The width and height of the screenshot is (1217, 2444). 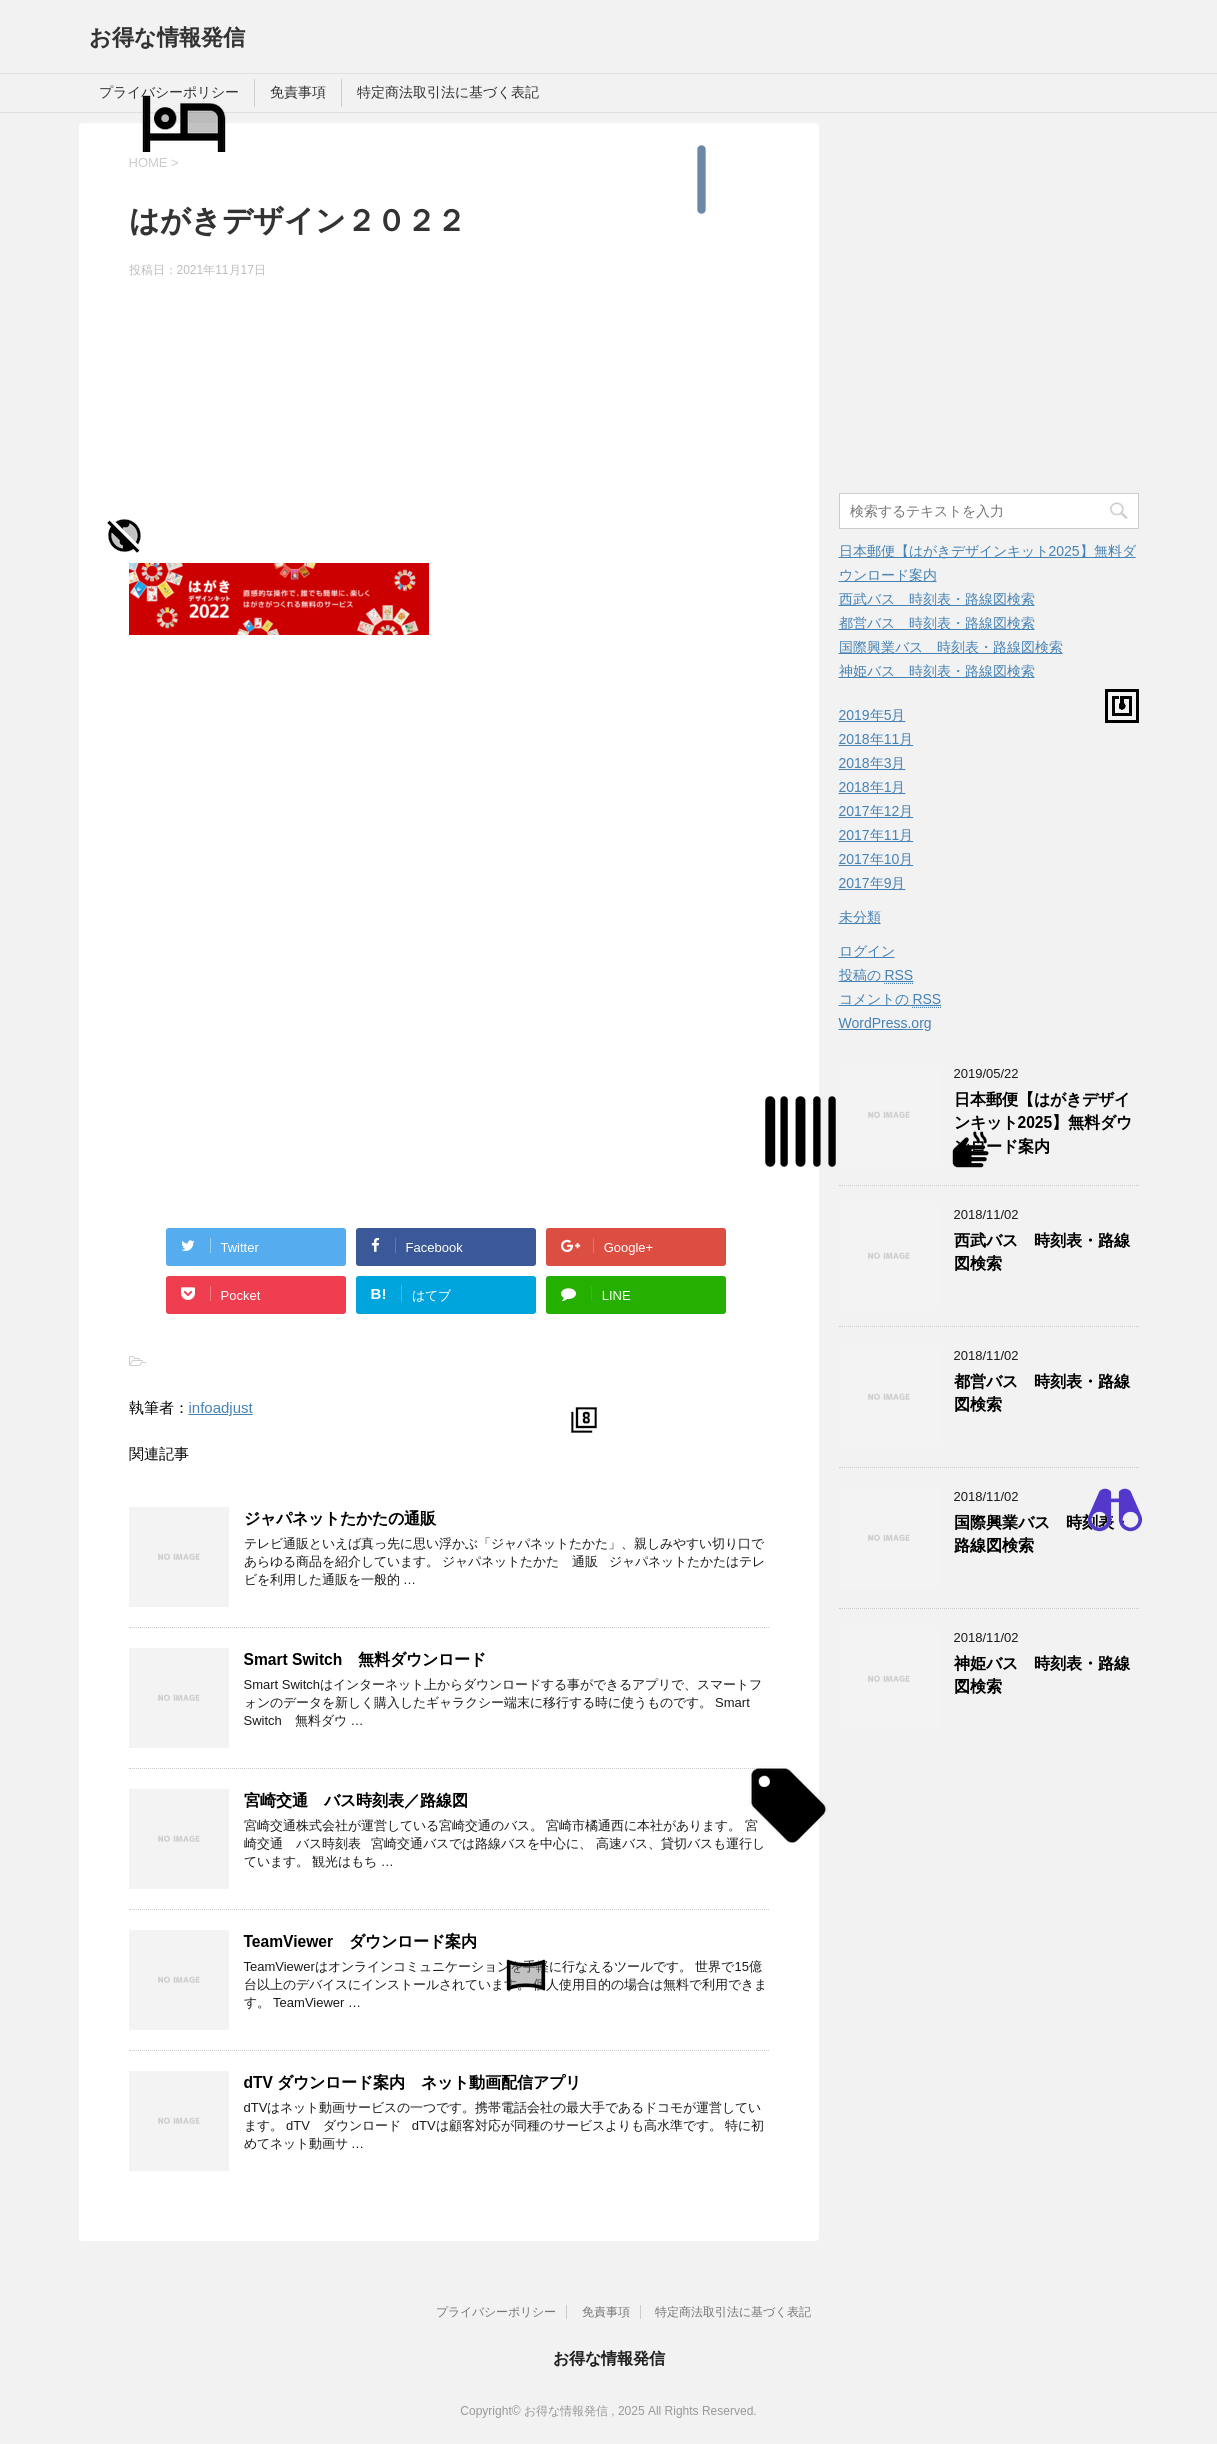 What do you see at coordinates (1115, 1510) in the screenshot?
I see `search or explore content` at bounding box center [1115, 1510].